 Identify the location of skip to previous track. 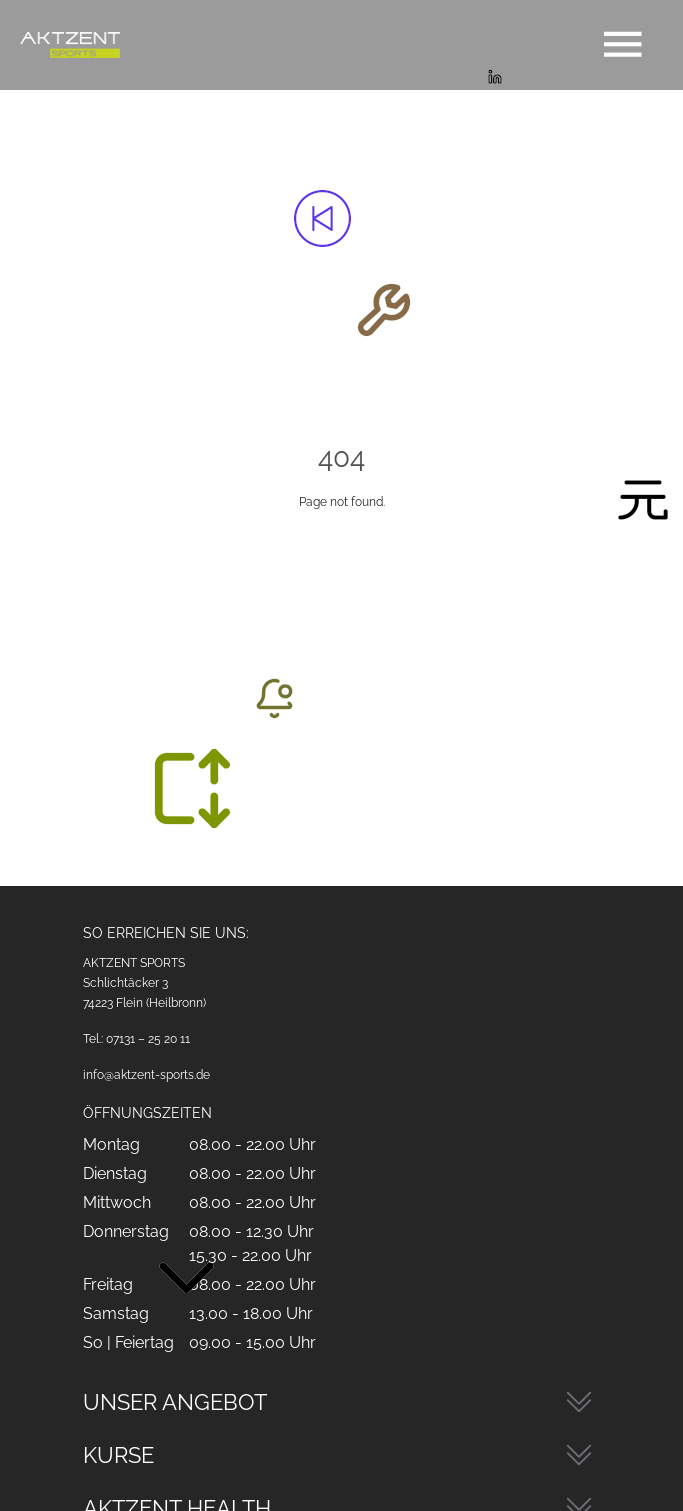
(322, 218).